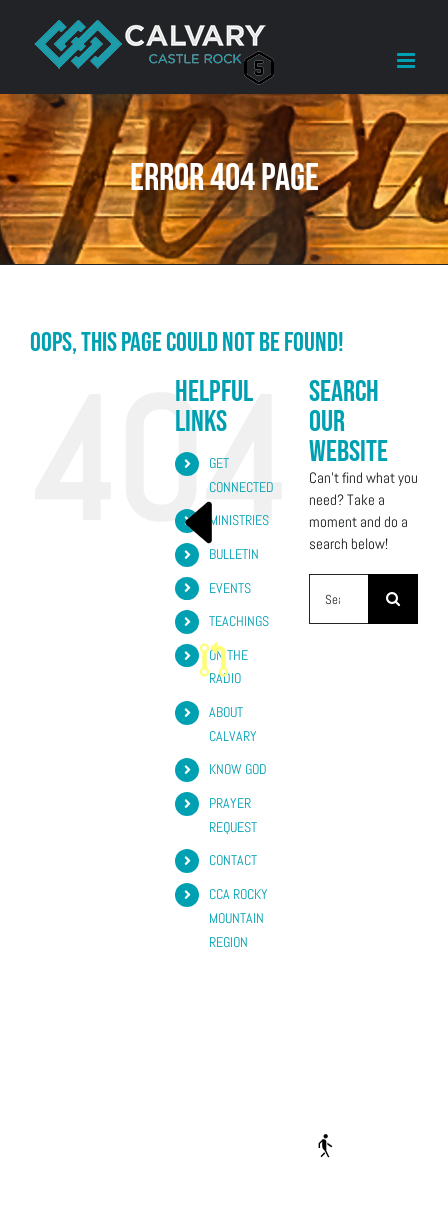 Image resolution: width=448 pixels, height=1228 pixels. What do you see at coordinates (198, 522) in the screenshot?
I see `go back to the previous screen` at bounding box center [198, 522].